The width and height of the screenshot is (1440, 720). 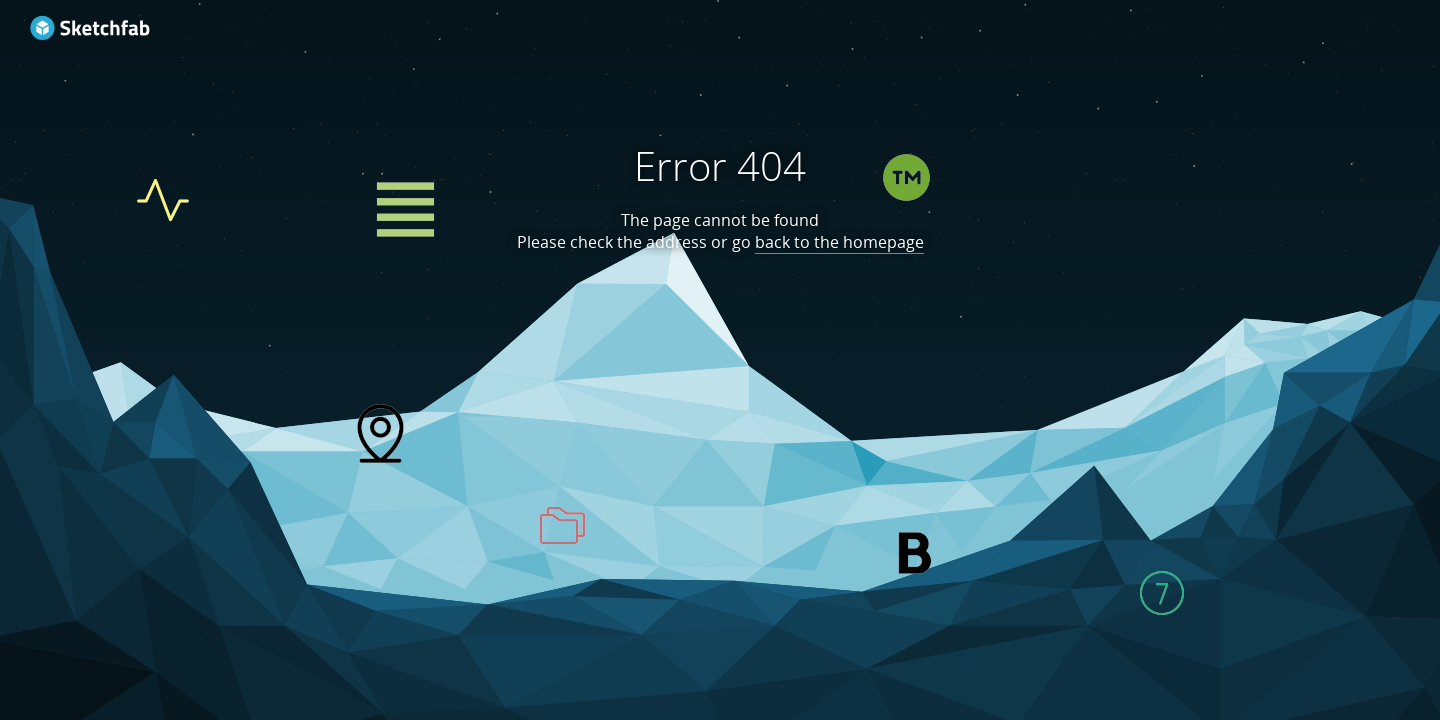 I want to click on apply bold formatting to selected text, so click(x=915, y=553).